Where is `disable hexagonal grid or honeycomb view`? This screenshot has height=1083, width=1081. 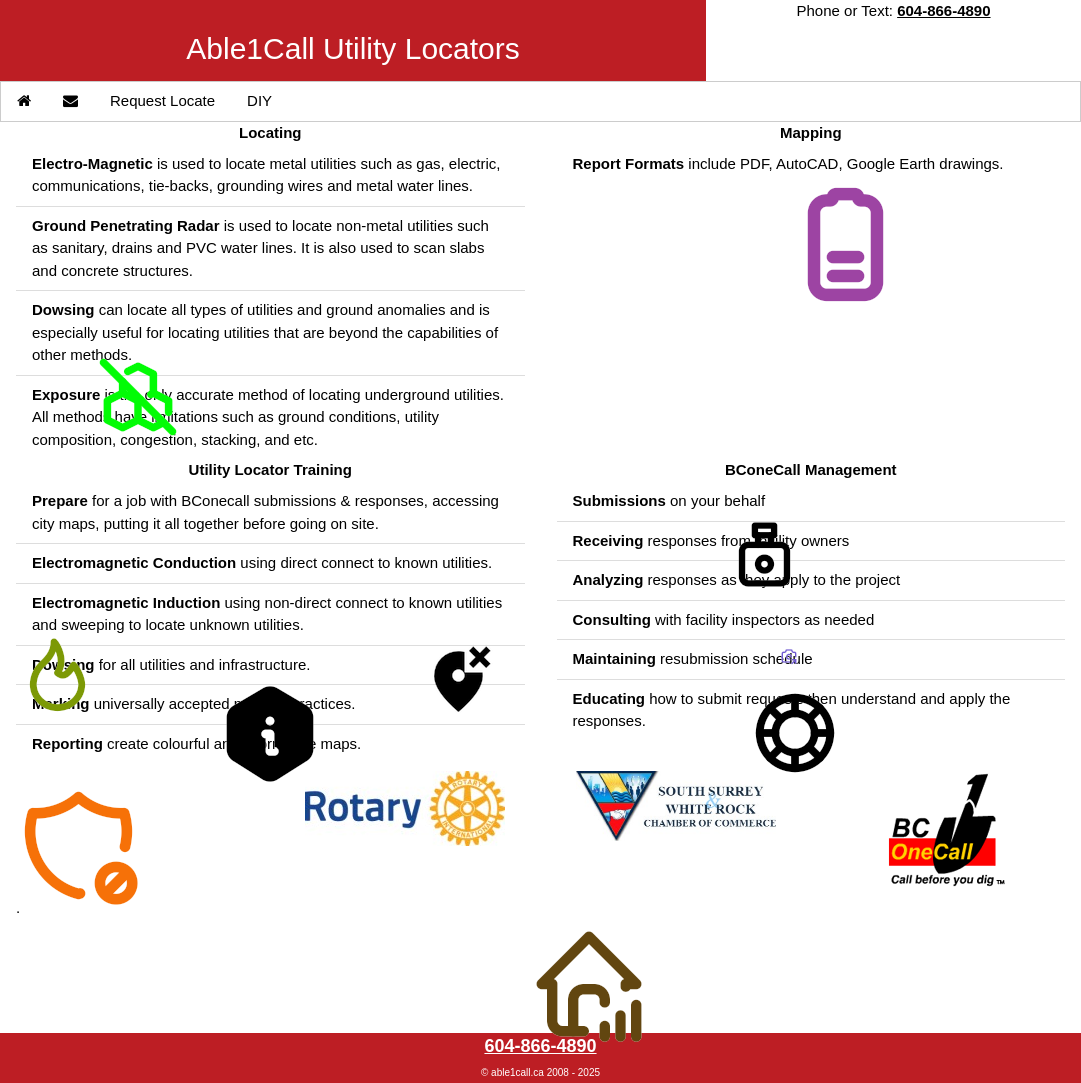 disable hexagonal grid or honeycomb view is located at coordinates (138, 397).